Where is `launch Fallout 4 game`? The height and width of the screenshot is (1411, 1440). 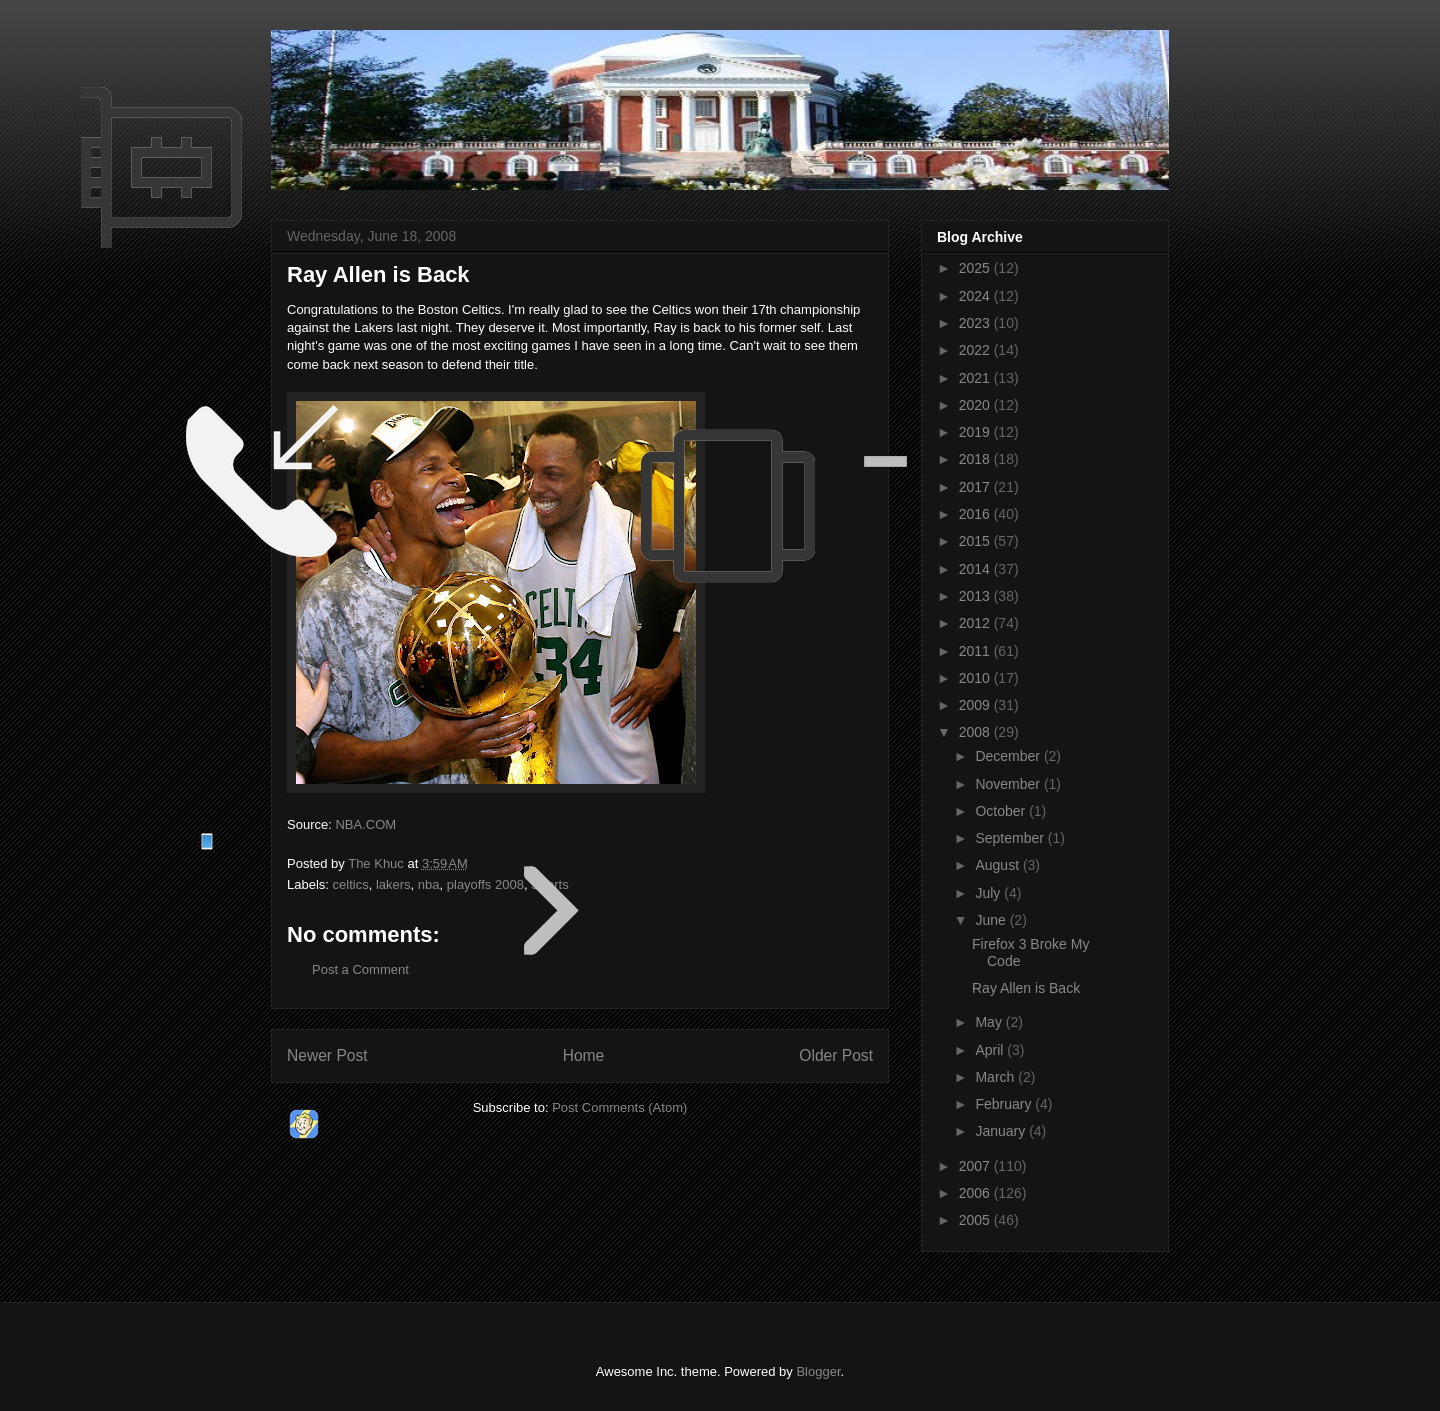 launch Fallout 4 game is located at coordinates (304, 1124).